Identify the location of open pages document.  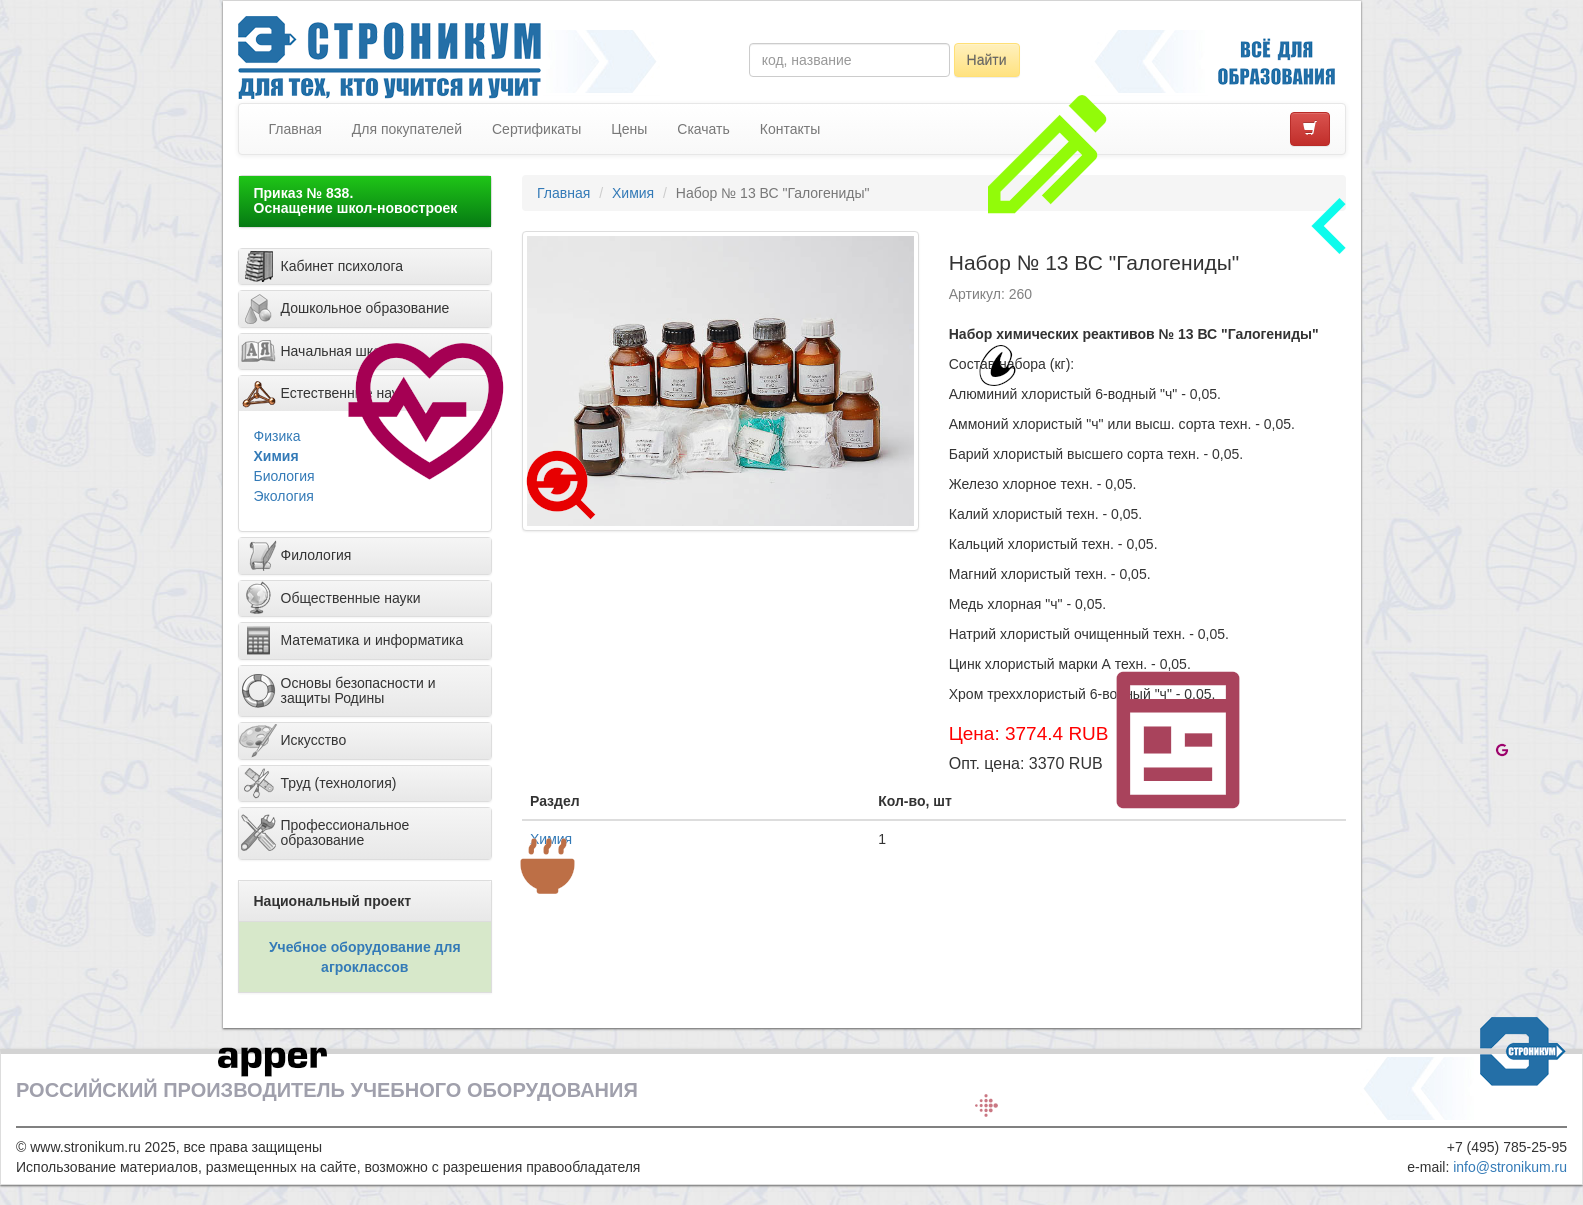
(1178, 740).